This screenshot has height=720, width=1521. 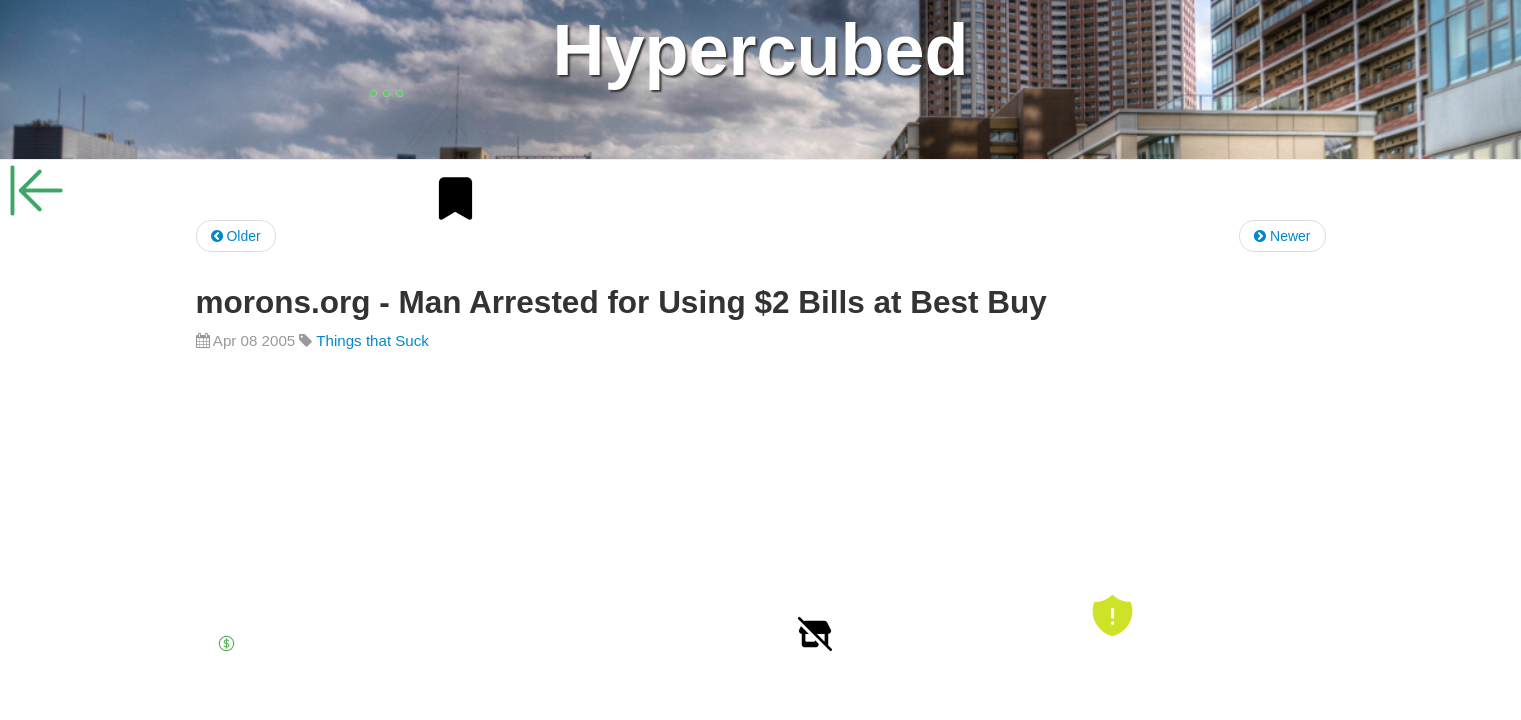 I want to click on view more options, so click(x=386, y=93).